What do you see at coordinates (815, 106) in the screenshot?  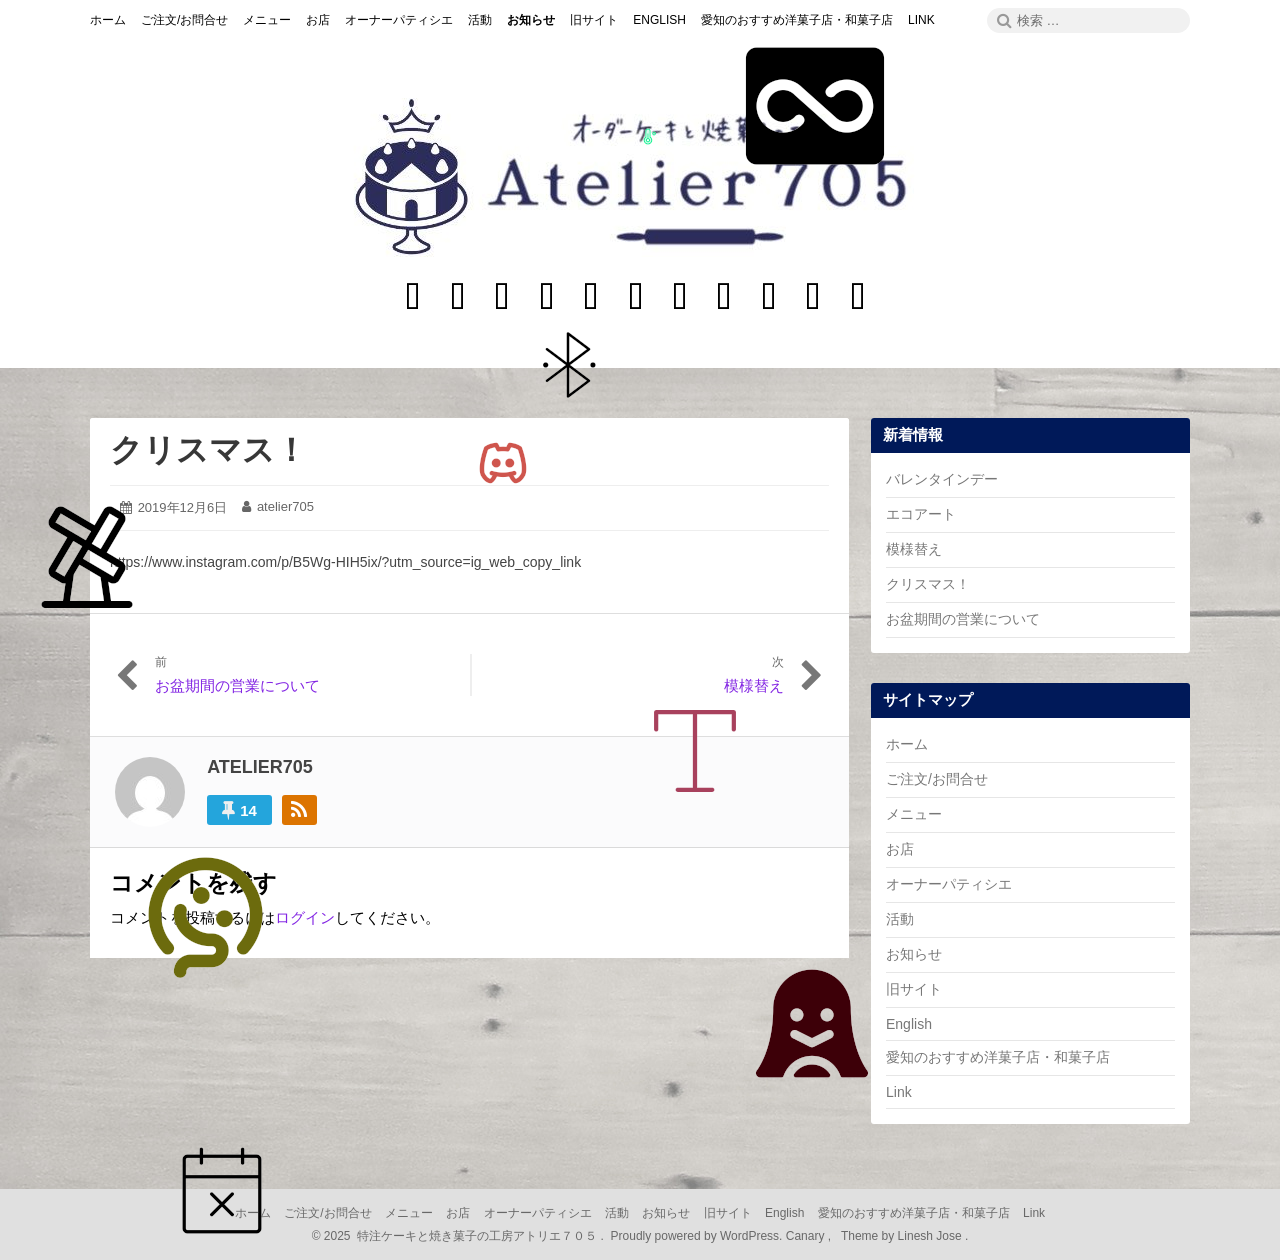 I see `indicates unlimited or infinite capacity` at bounding box center [815, 106].